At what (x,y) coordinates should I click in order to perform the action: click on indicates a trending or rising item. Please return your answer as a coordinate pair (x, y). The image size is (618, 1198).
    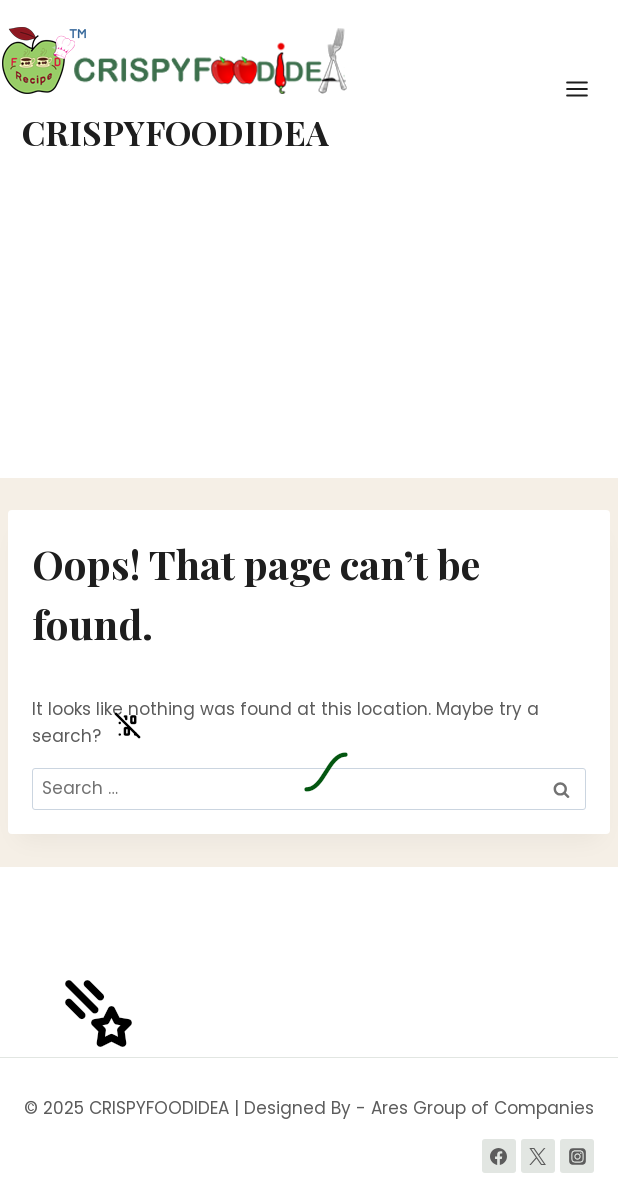
    Looking at the image, I should click on (98, 1013).